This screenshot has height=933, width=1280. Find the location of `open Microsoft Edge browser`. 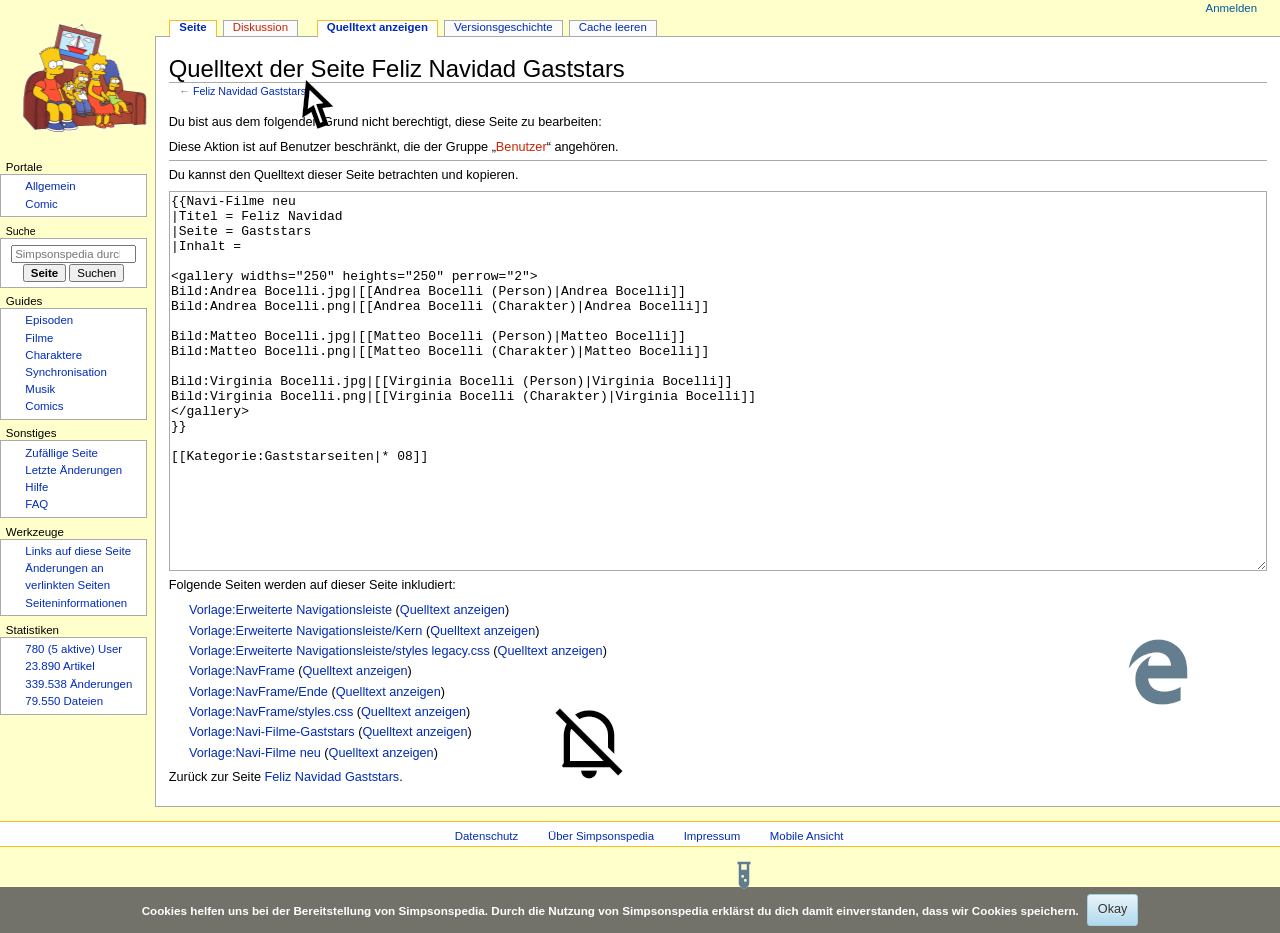

open Microsoft Edge browser is located at coordinates (1158, 672).